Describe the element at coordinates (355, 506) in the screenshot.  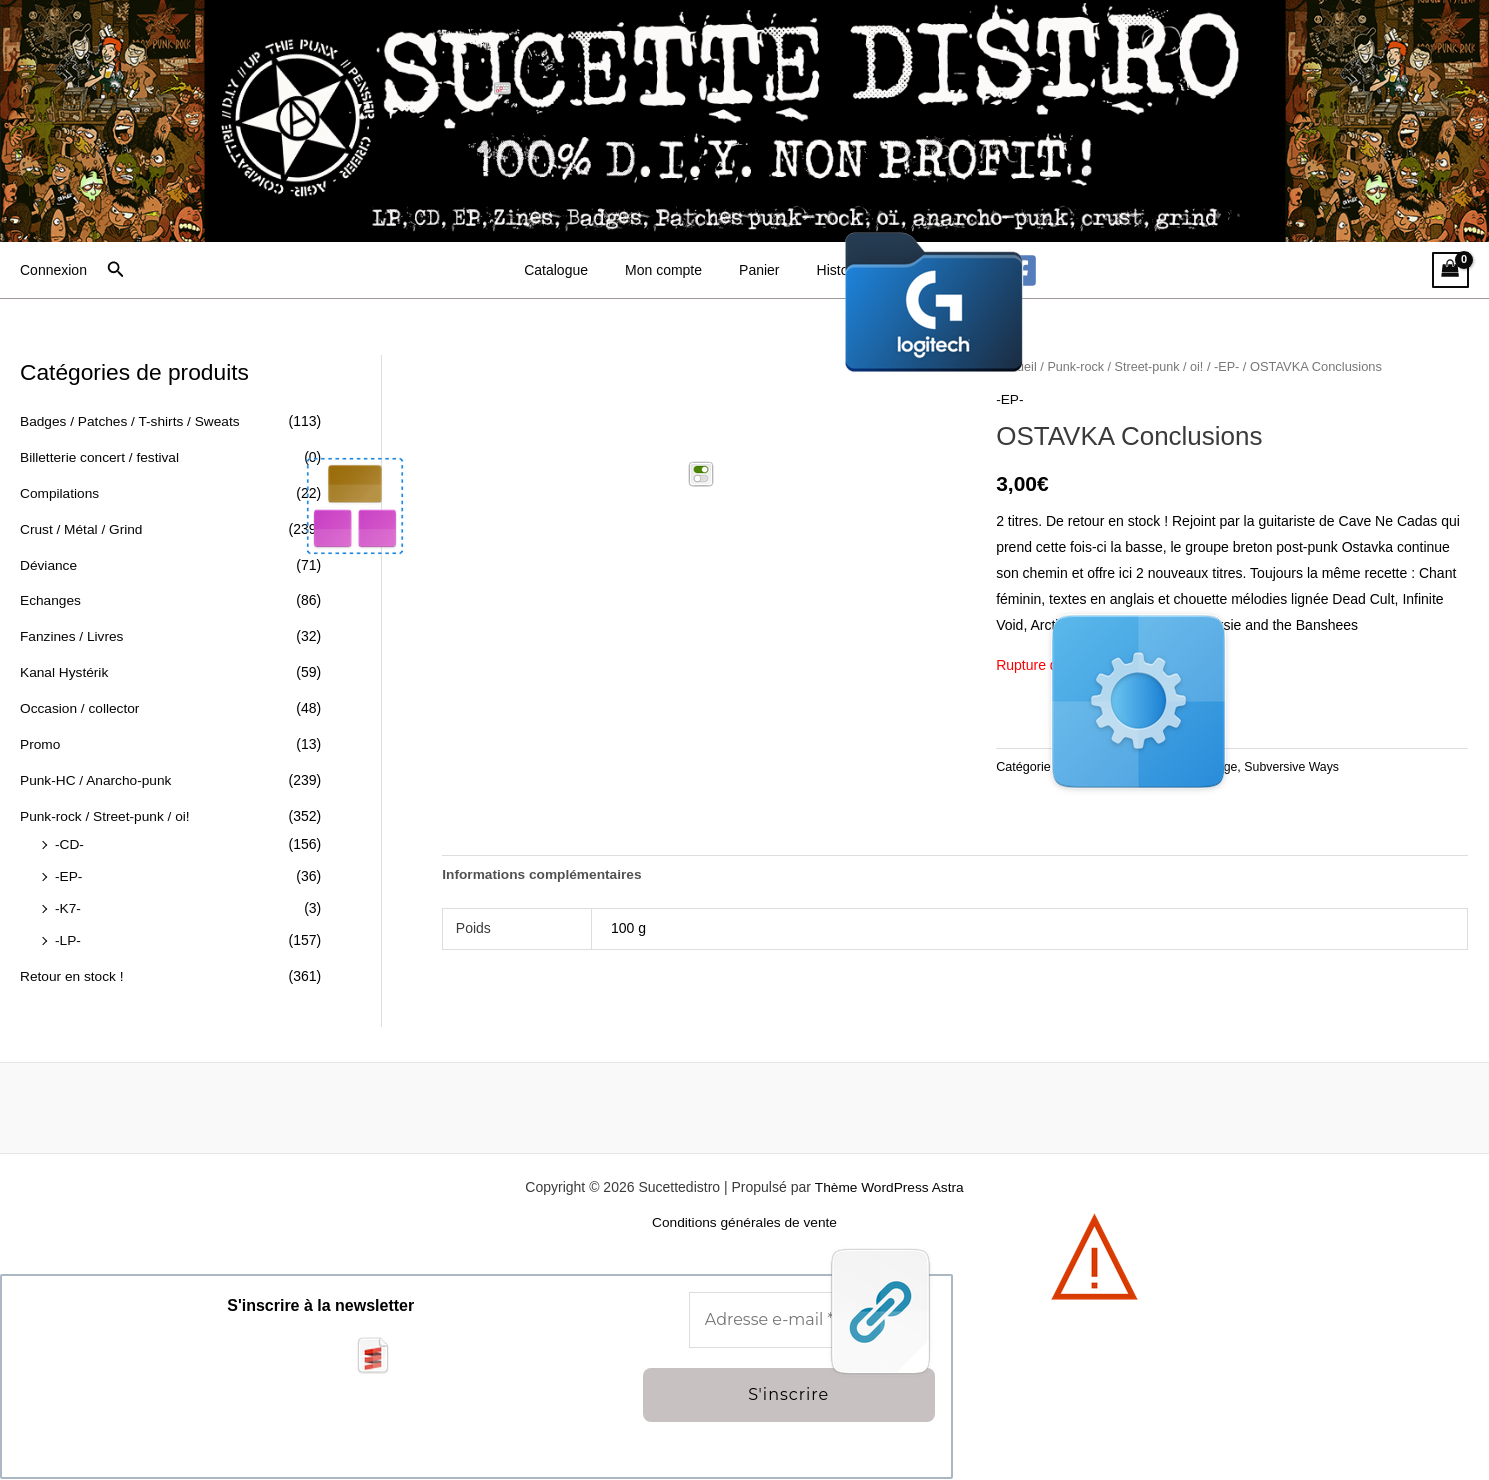
I see `select all items in the current view` at that location.